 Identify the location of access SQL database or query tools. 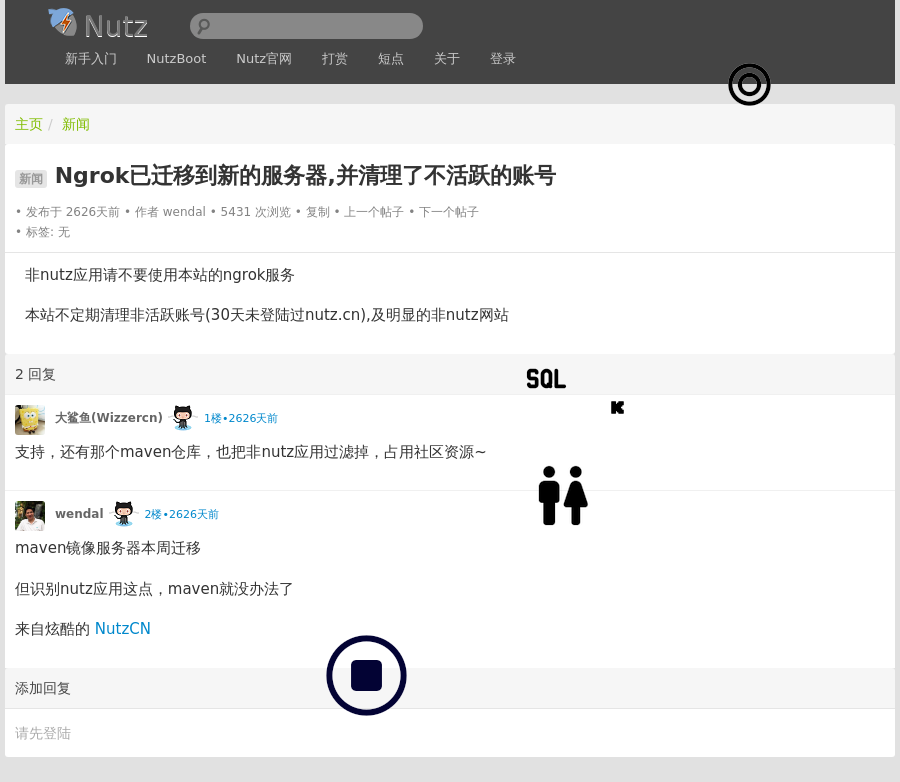
(546, 378).